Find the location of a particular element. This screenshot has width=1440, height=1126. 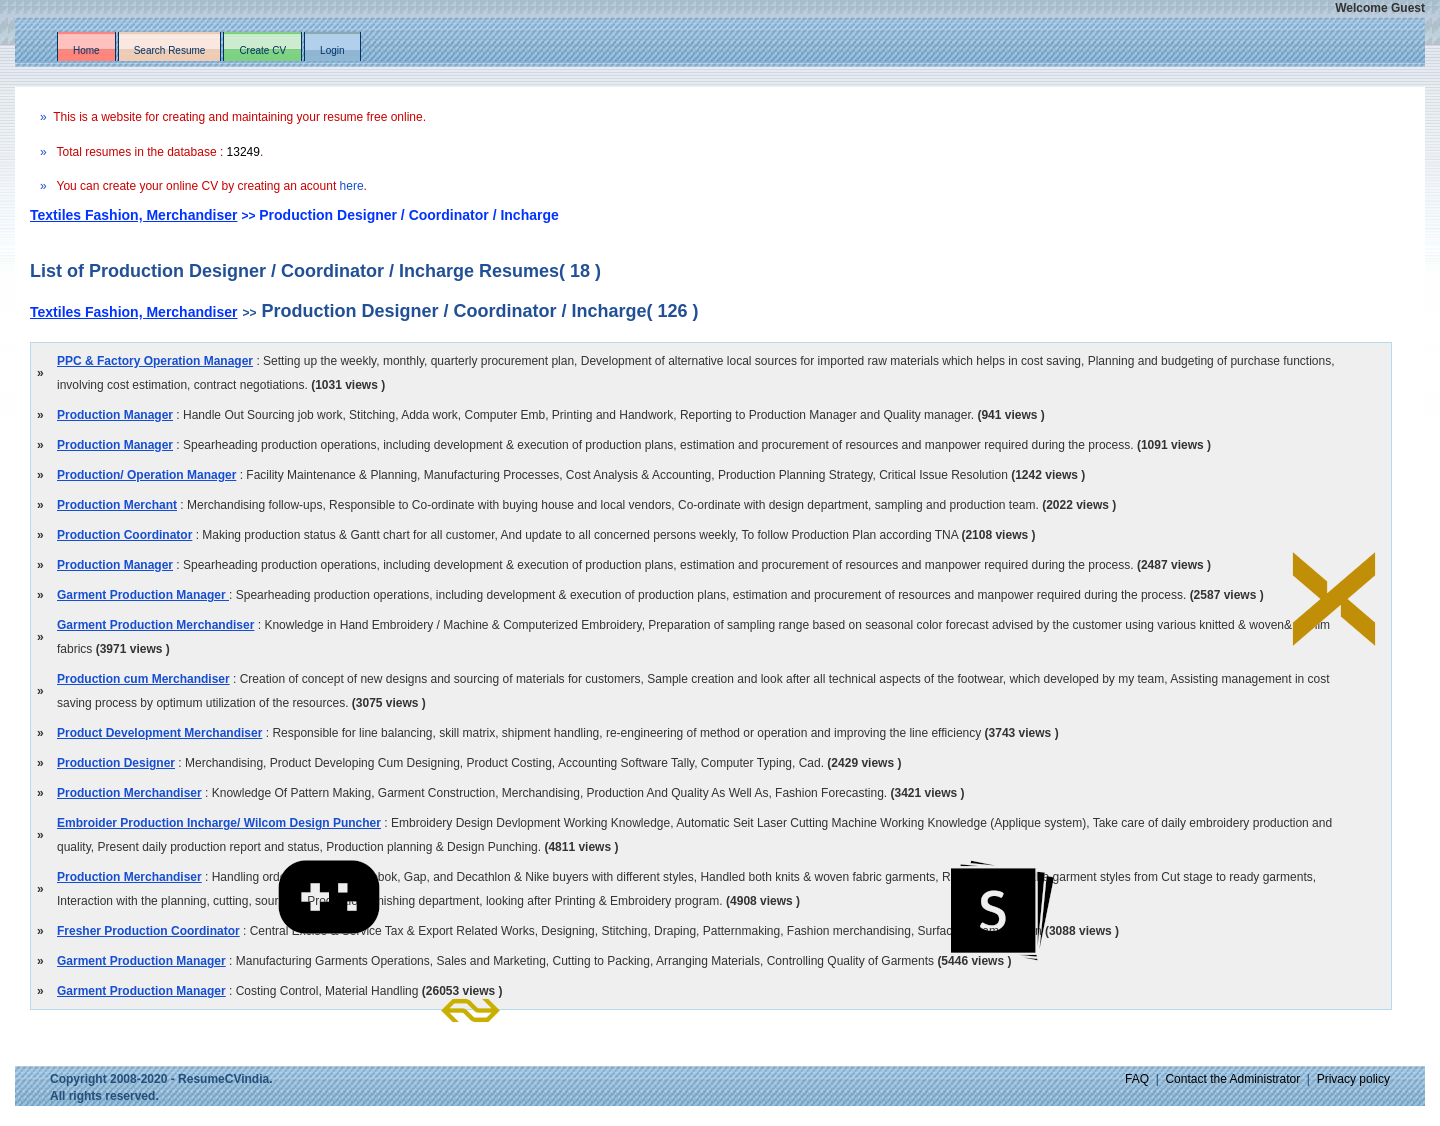

open gaming or games section is located at coordinates (329, 897).